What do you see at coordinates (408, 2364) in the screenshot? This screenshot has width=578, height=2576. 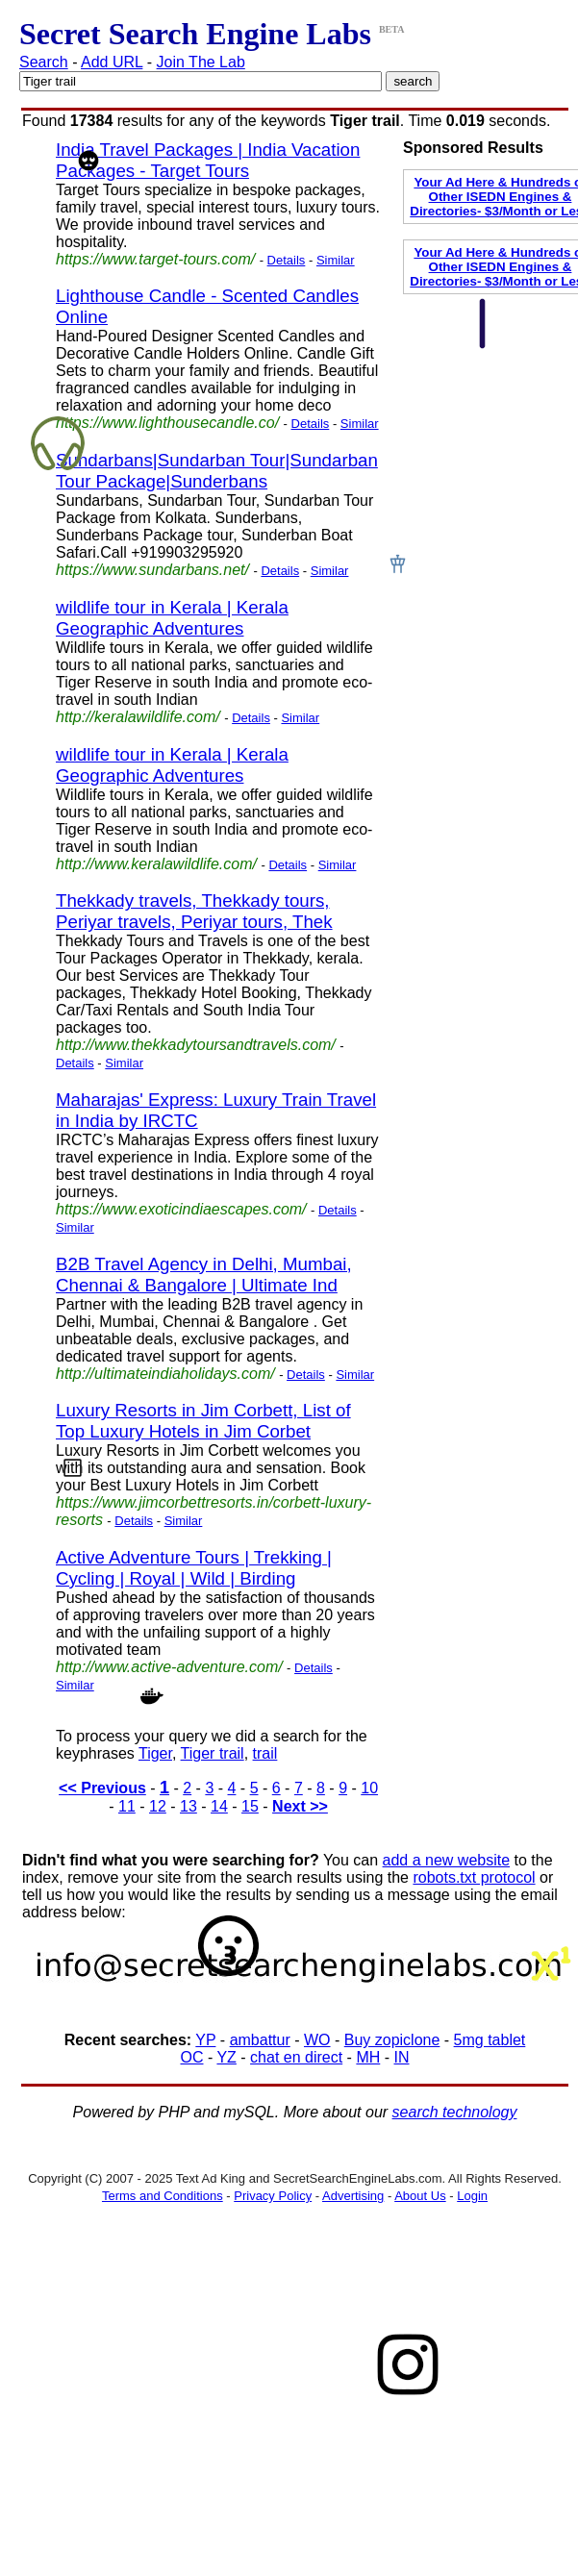 I see `open the Instagram app` at bounding box center [408, 2364].